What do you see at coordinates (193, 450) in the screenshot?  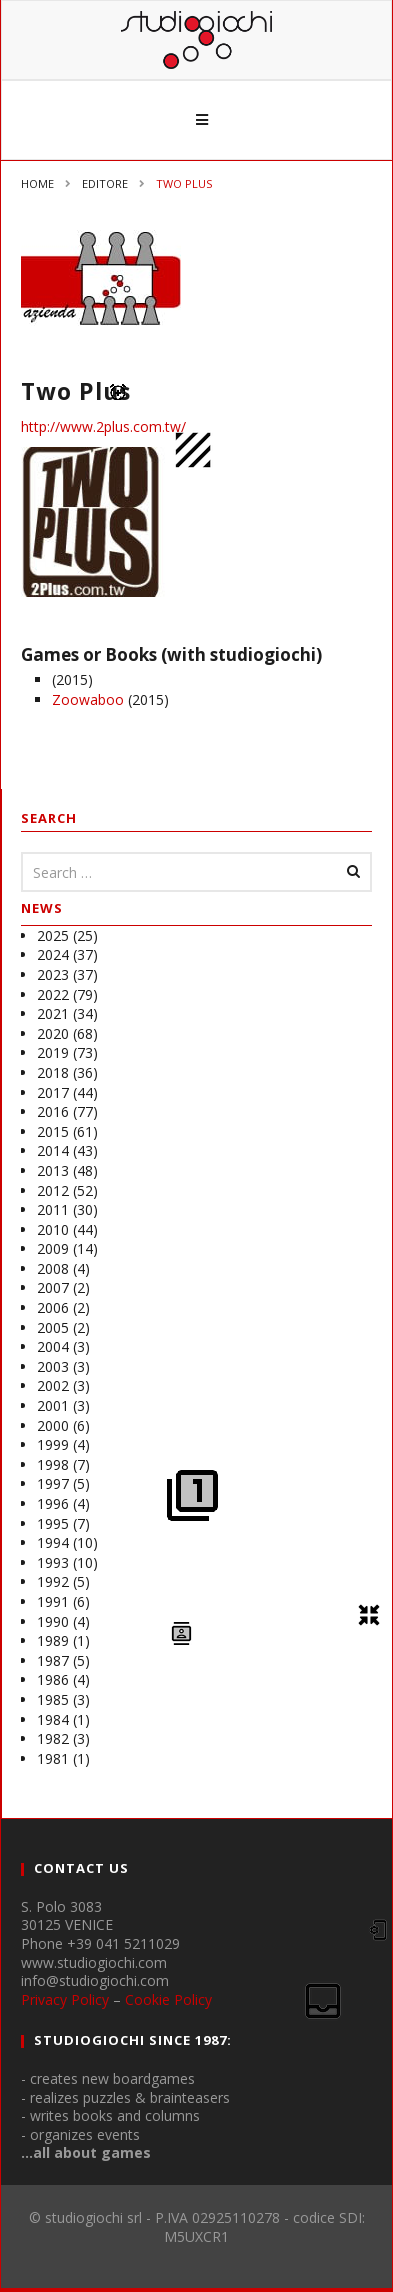 I see `apply texture or pattern overlay` at bounding box center [193, 450].